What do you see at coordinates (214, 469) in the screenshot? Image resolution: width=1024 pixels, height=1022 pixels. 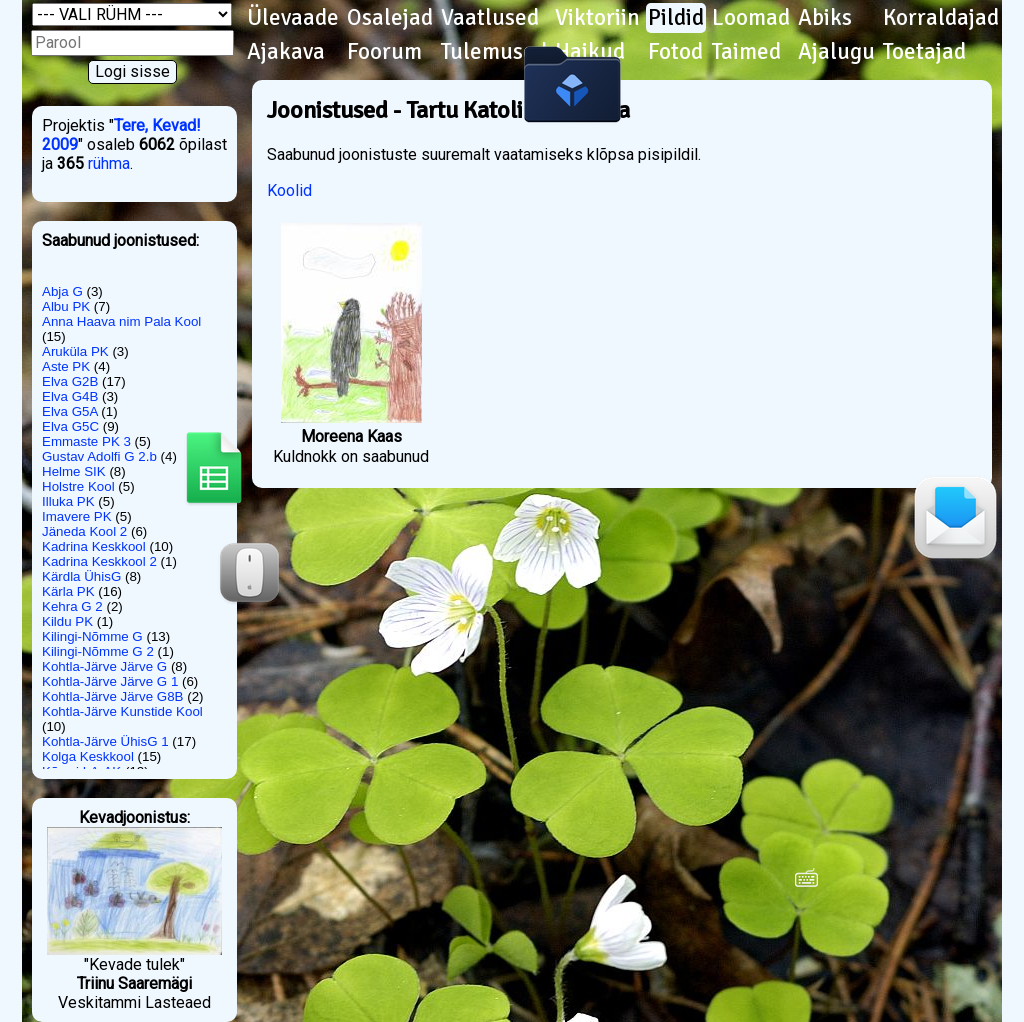 I see `open an opendocument spreadsheet template file` at bounding box center [214, 469].